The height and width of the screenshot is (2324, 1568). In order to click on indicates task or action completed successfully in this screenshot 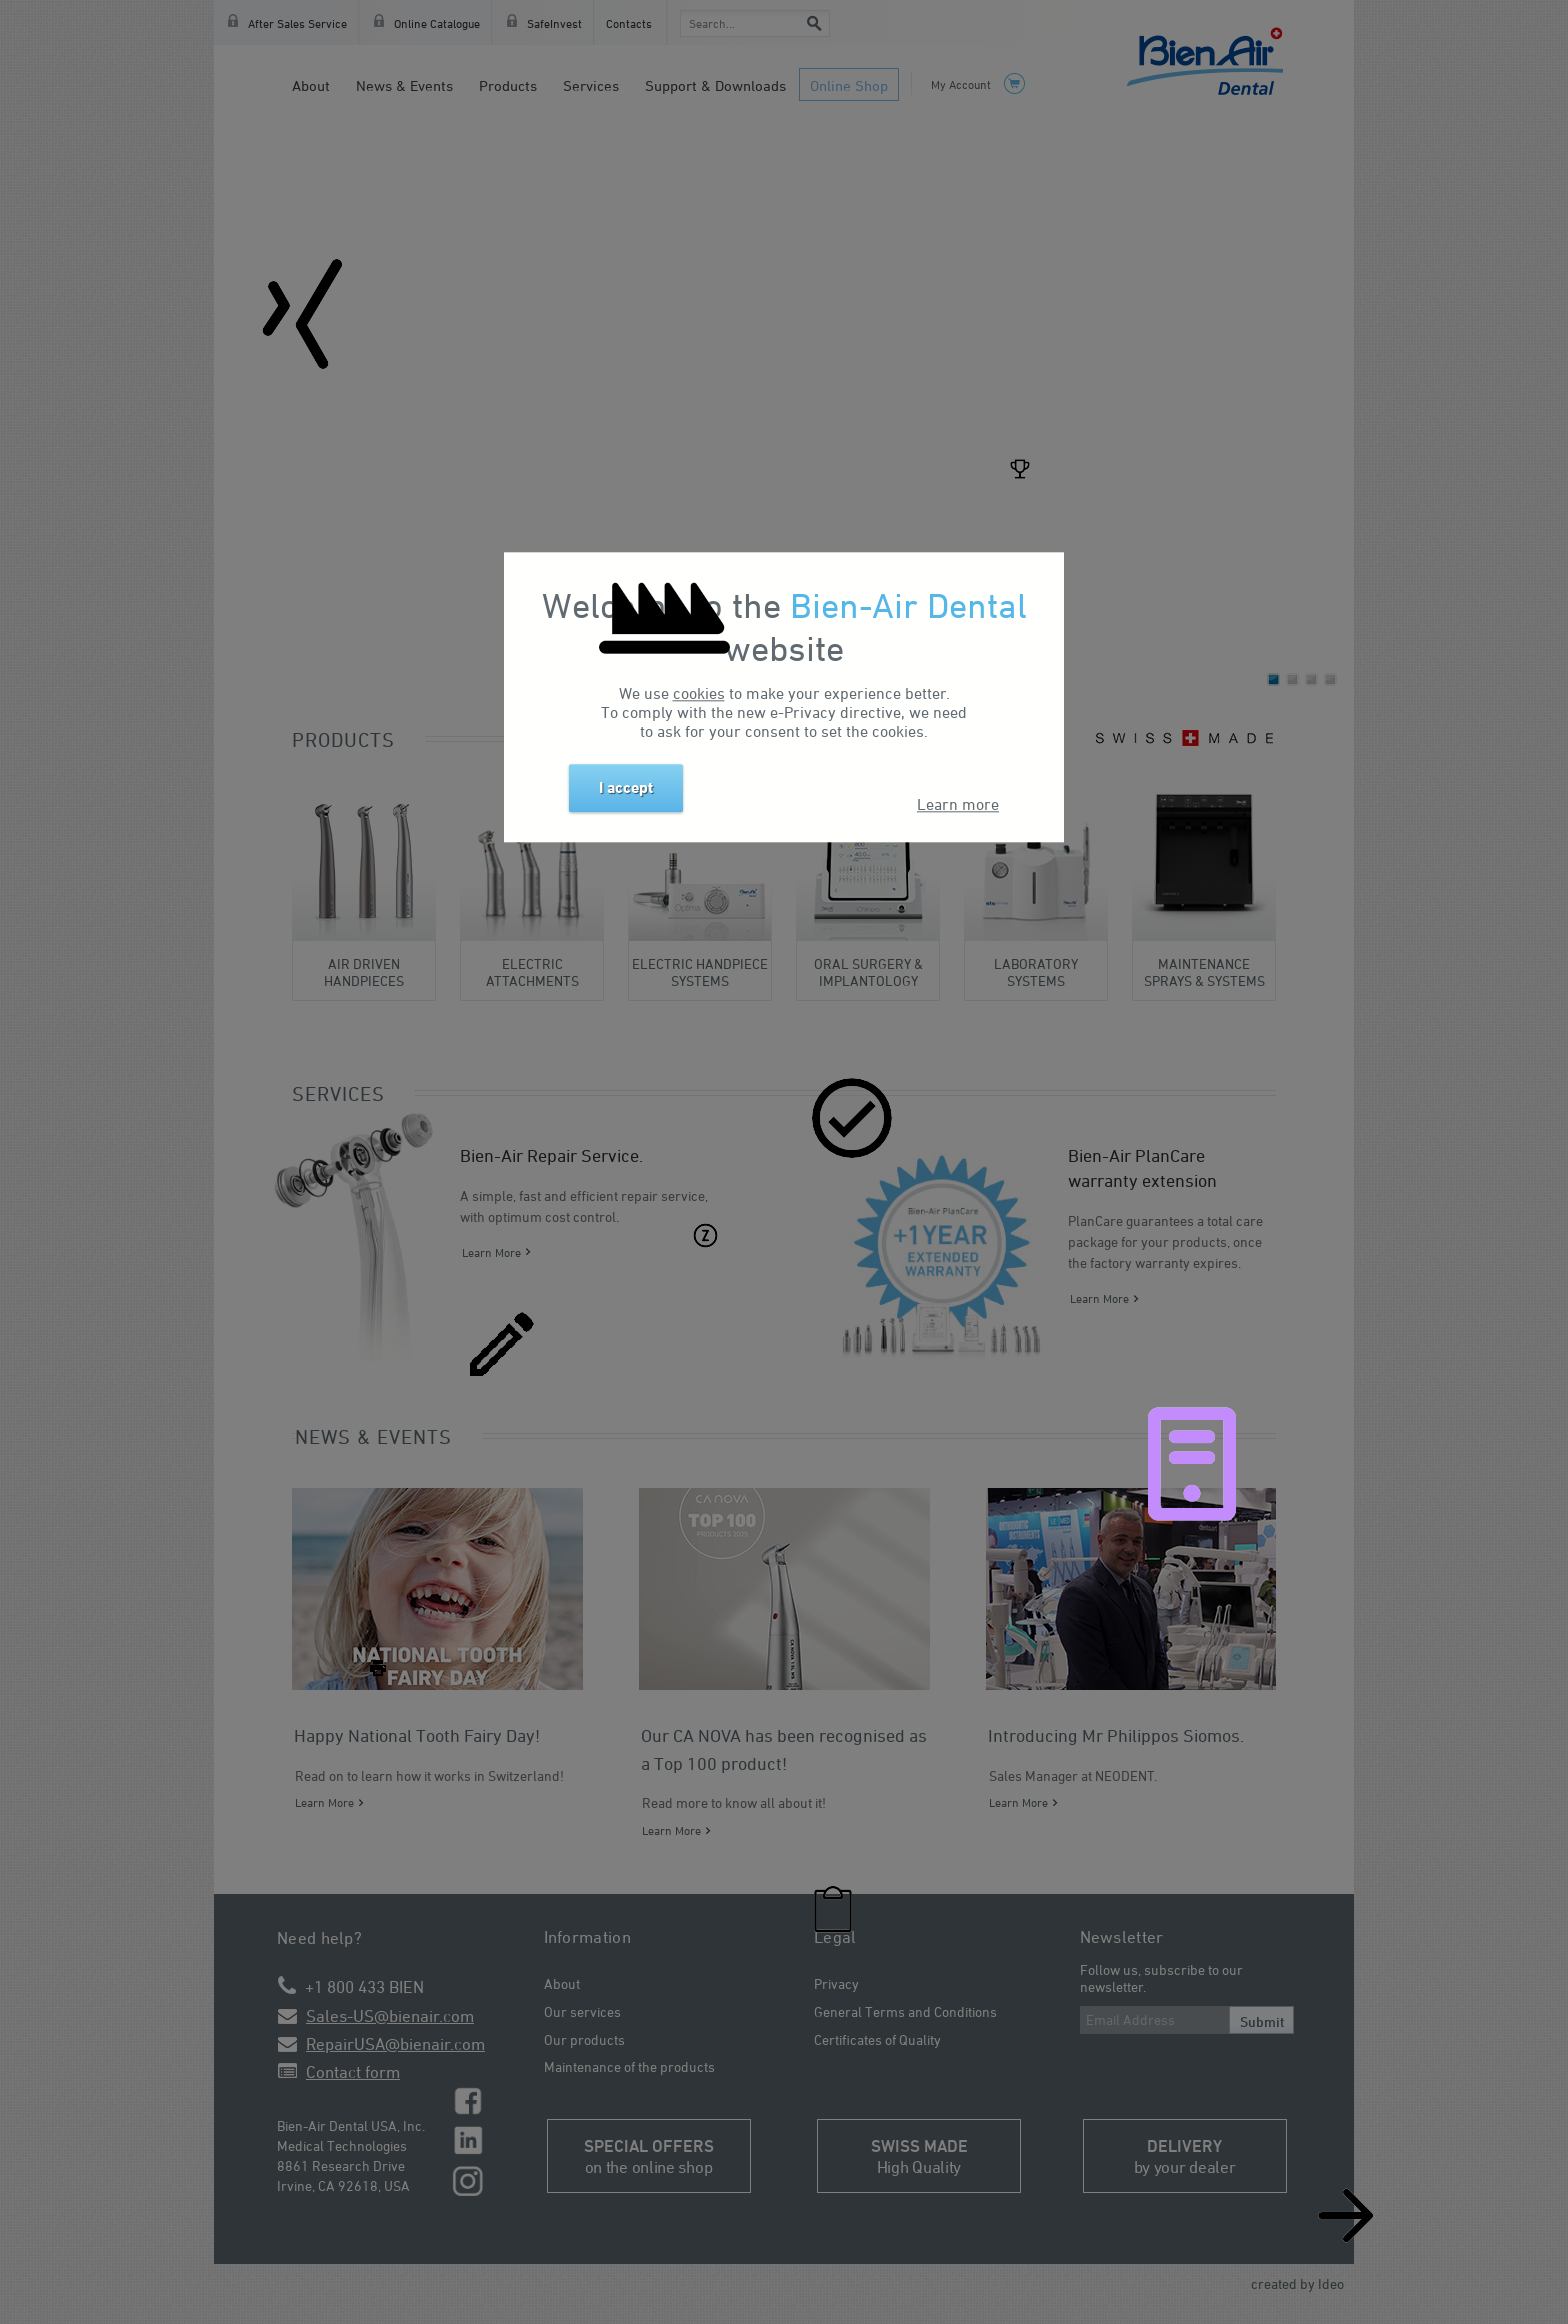, I will do `click(852, 1118)`.